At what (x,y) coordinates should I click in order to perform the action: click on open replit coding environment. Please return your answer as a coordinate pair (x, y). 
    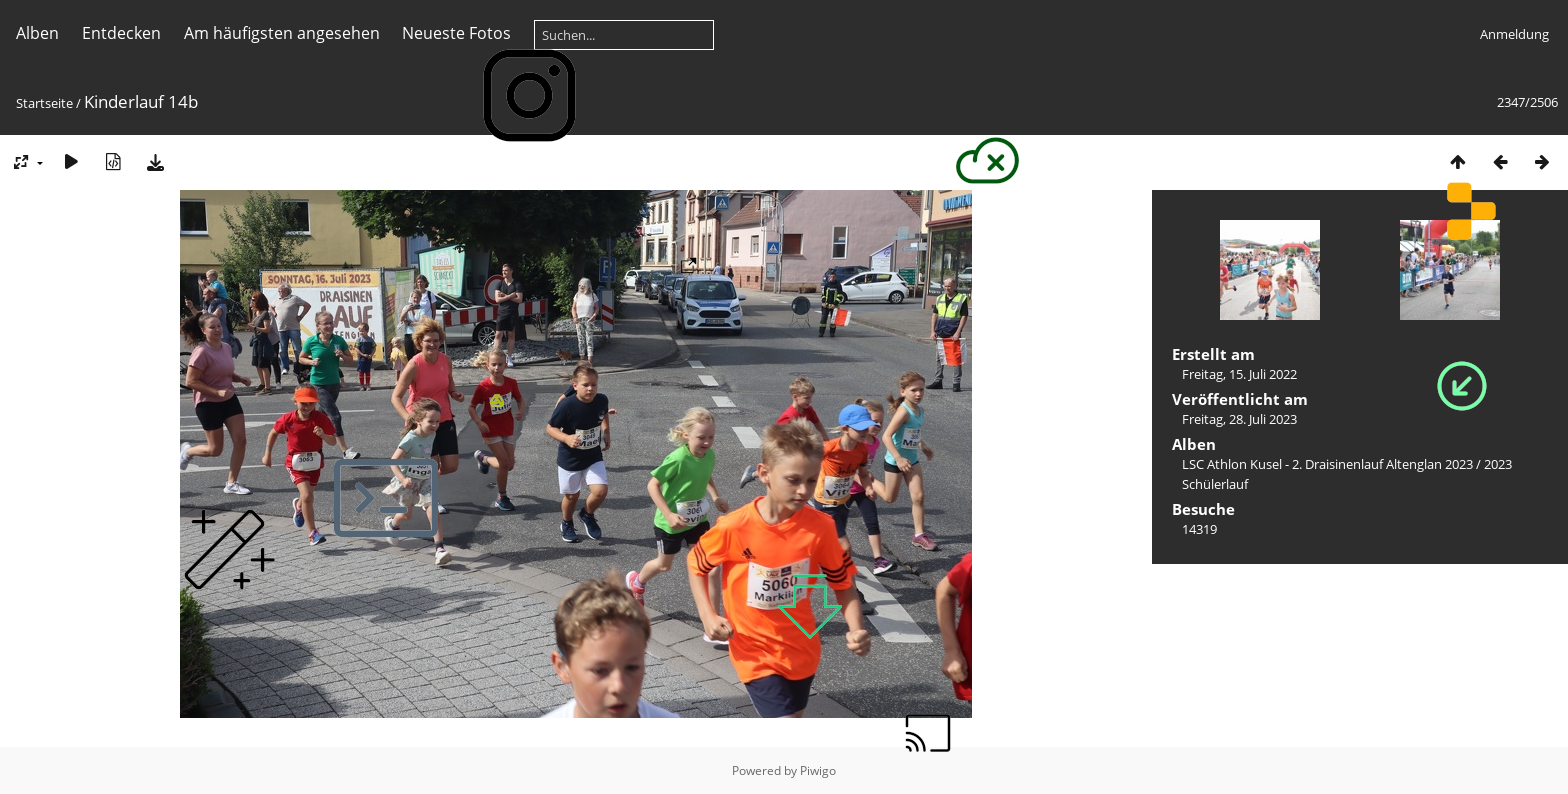
    Looking at the image, I should click on (1467, 211).